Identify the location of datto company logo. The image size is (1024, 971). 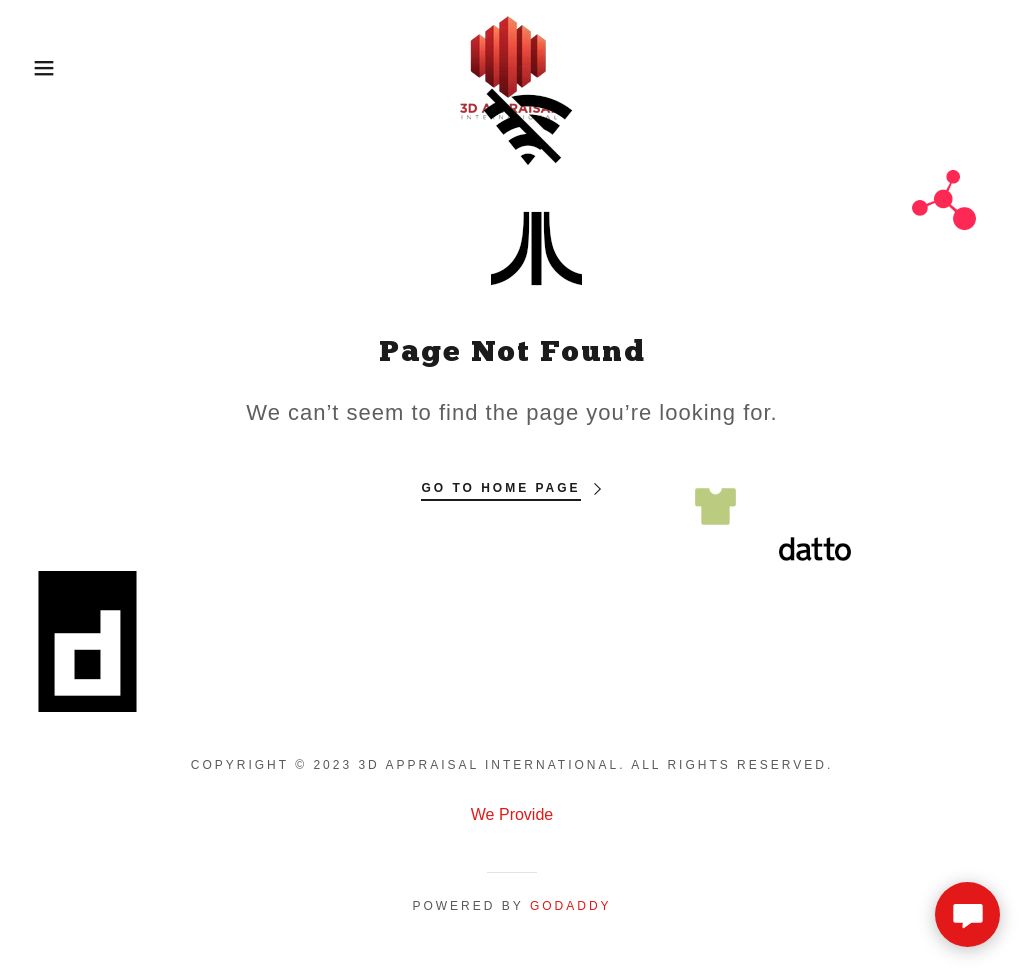
(815, 549).